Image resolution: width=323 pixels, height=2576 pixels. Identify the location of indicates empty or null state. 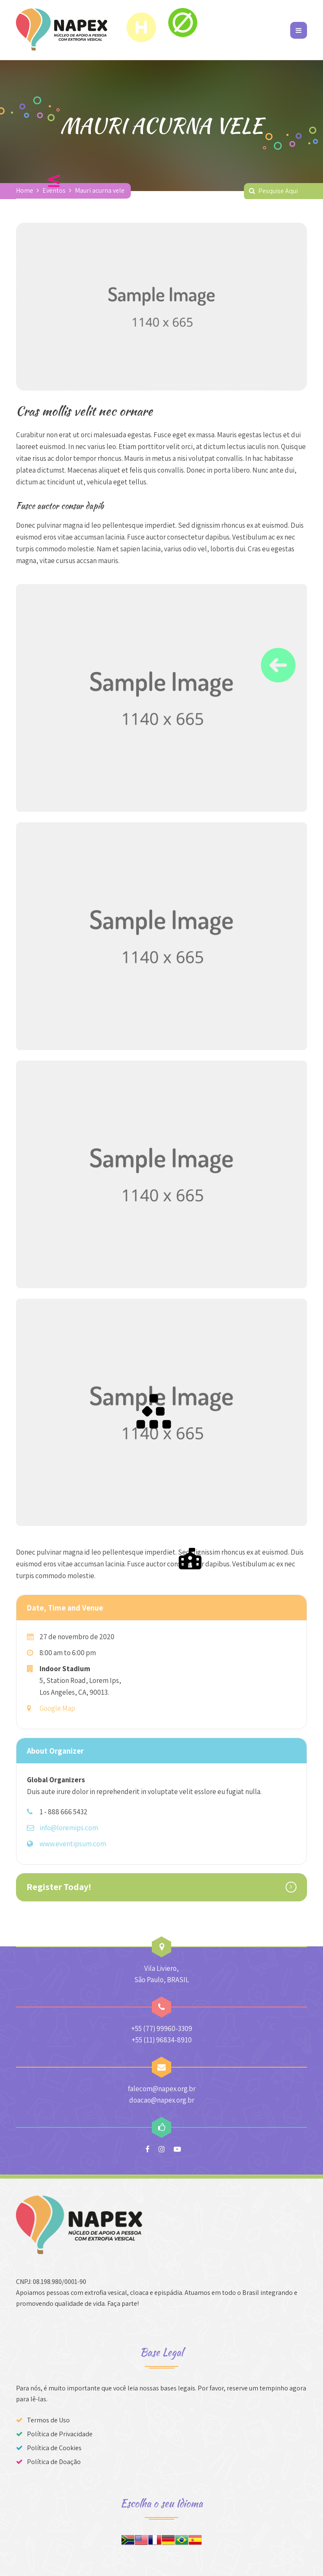
(183, 22).